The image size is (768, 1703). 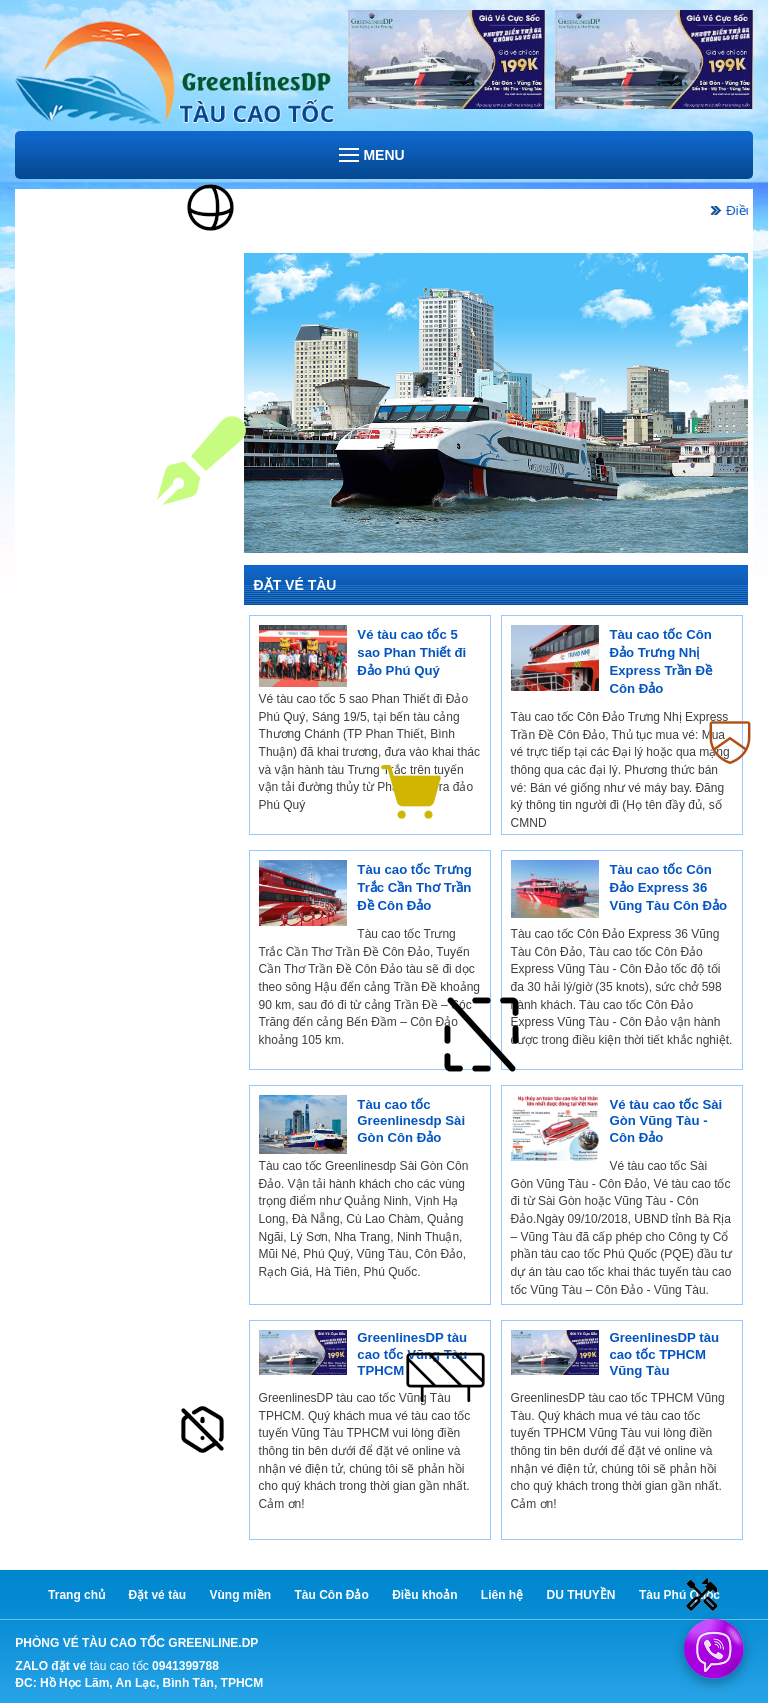 What do you see at coordinates (202, 1429) in the screenshot?
I see `dismiss or disable alert notifications` at bounding box center [202, 1429].